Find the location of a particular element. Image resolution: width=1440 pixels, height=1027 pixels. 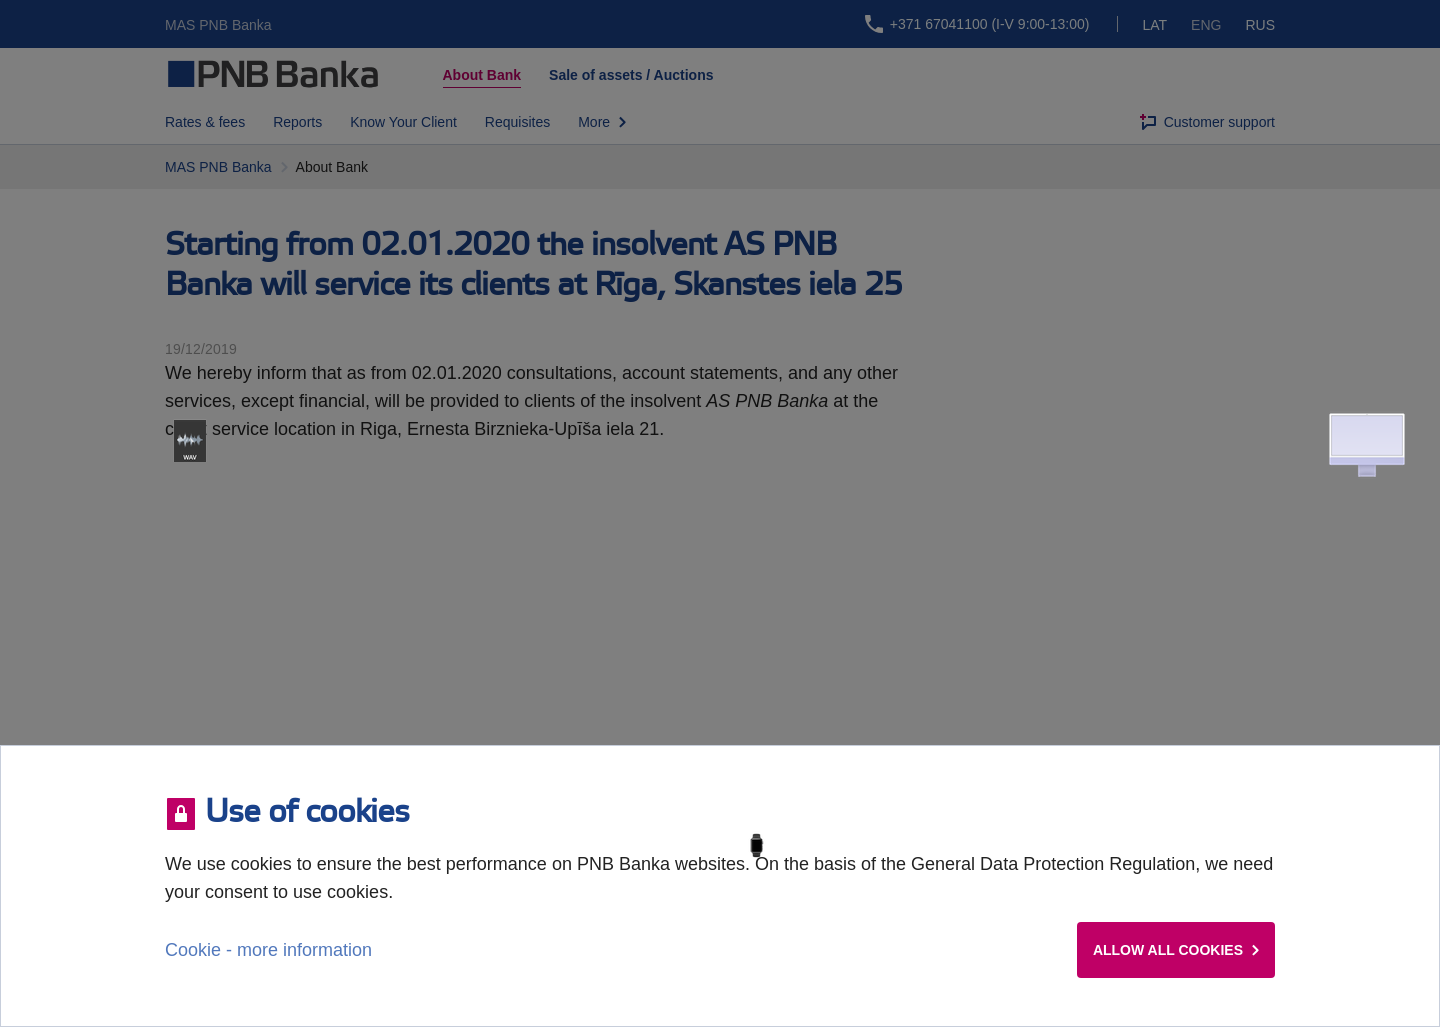

a WAV audio file in GarageBand or Logic Pro is located at coordinates (190, 442).